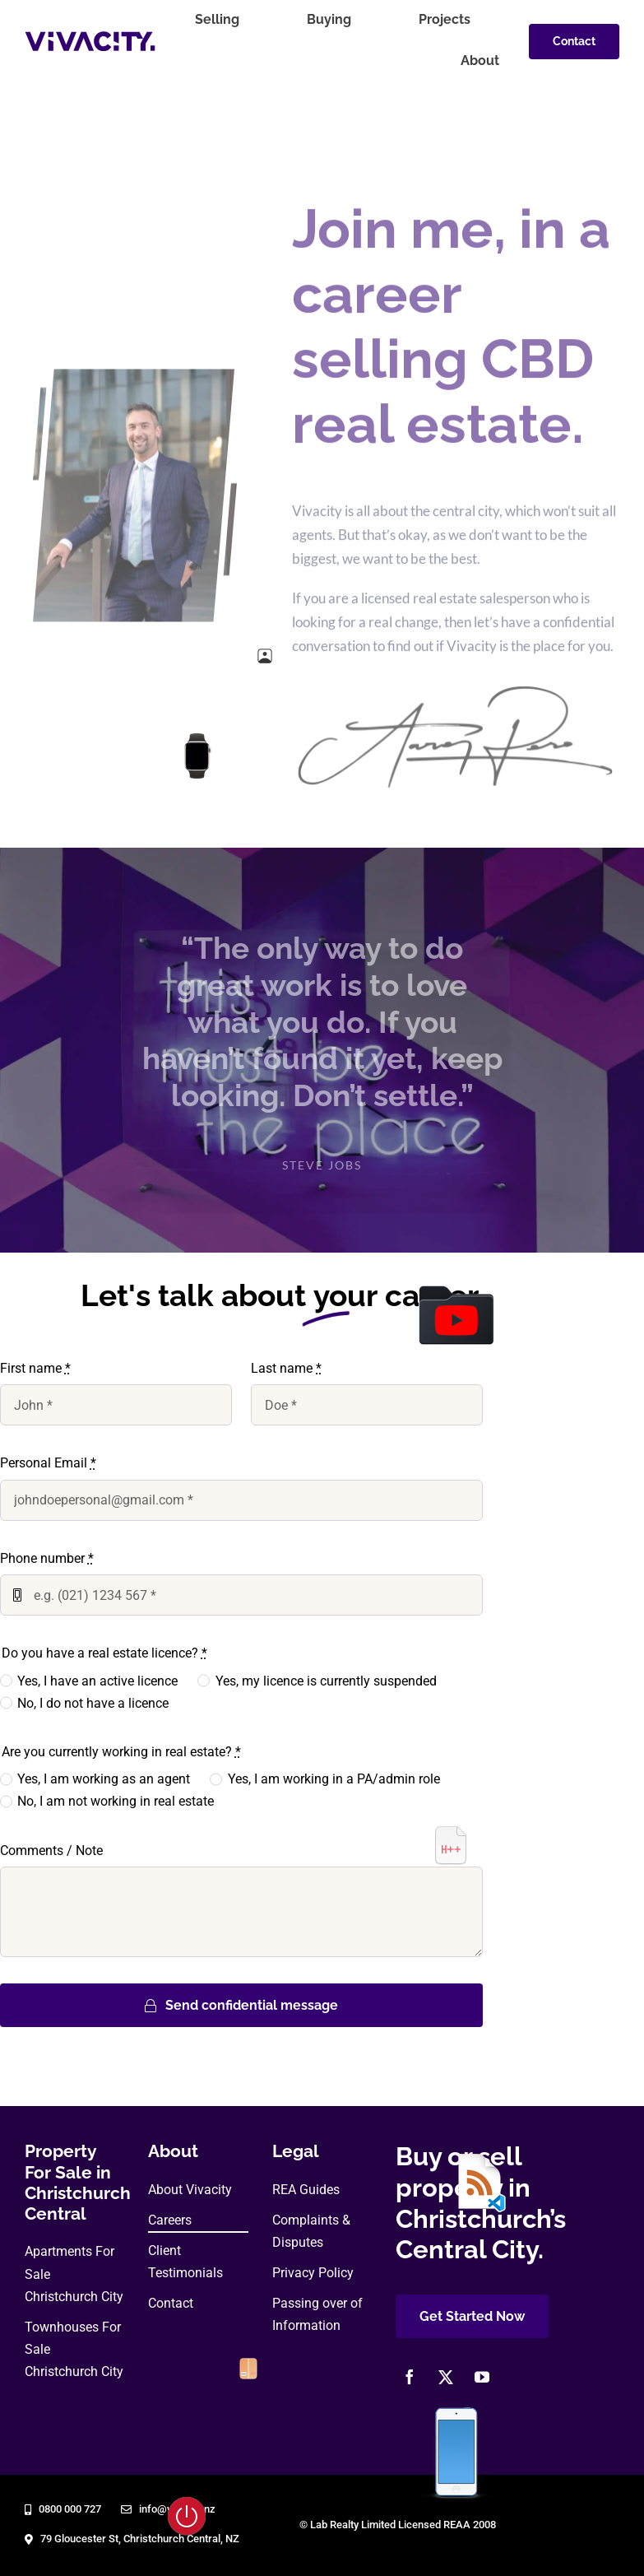 This screenshot has height=2576, width=644. What do you see at coordinates (480, 2183) in the screenshot?
I see `open or edit an xml file in visual studio code` at bounding box center [480, 2183].